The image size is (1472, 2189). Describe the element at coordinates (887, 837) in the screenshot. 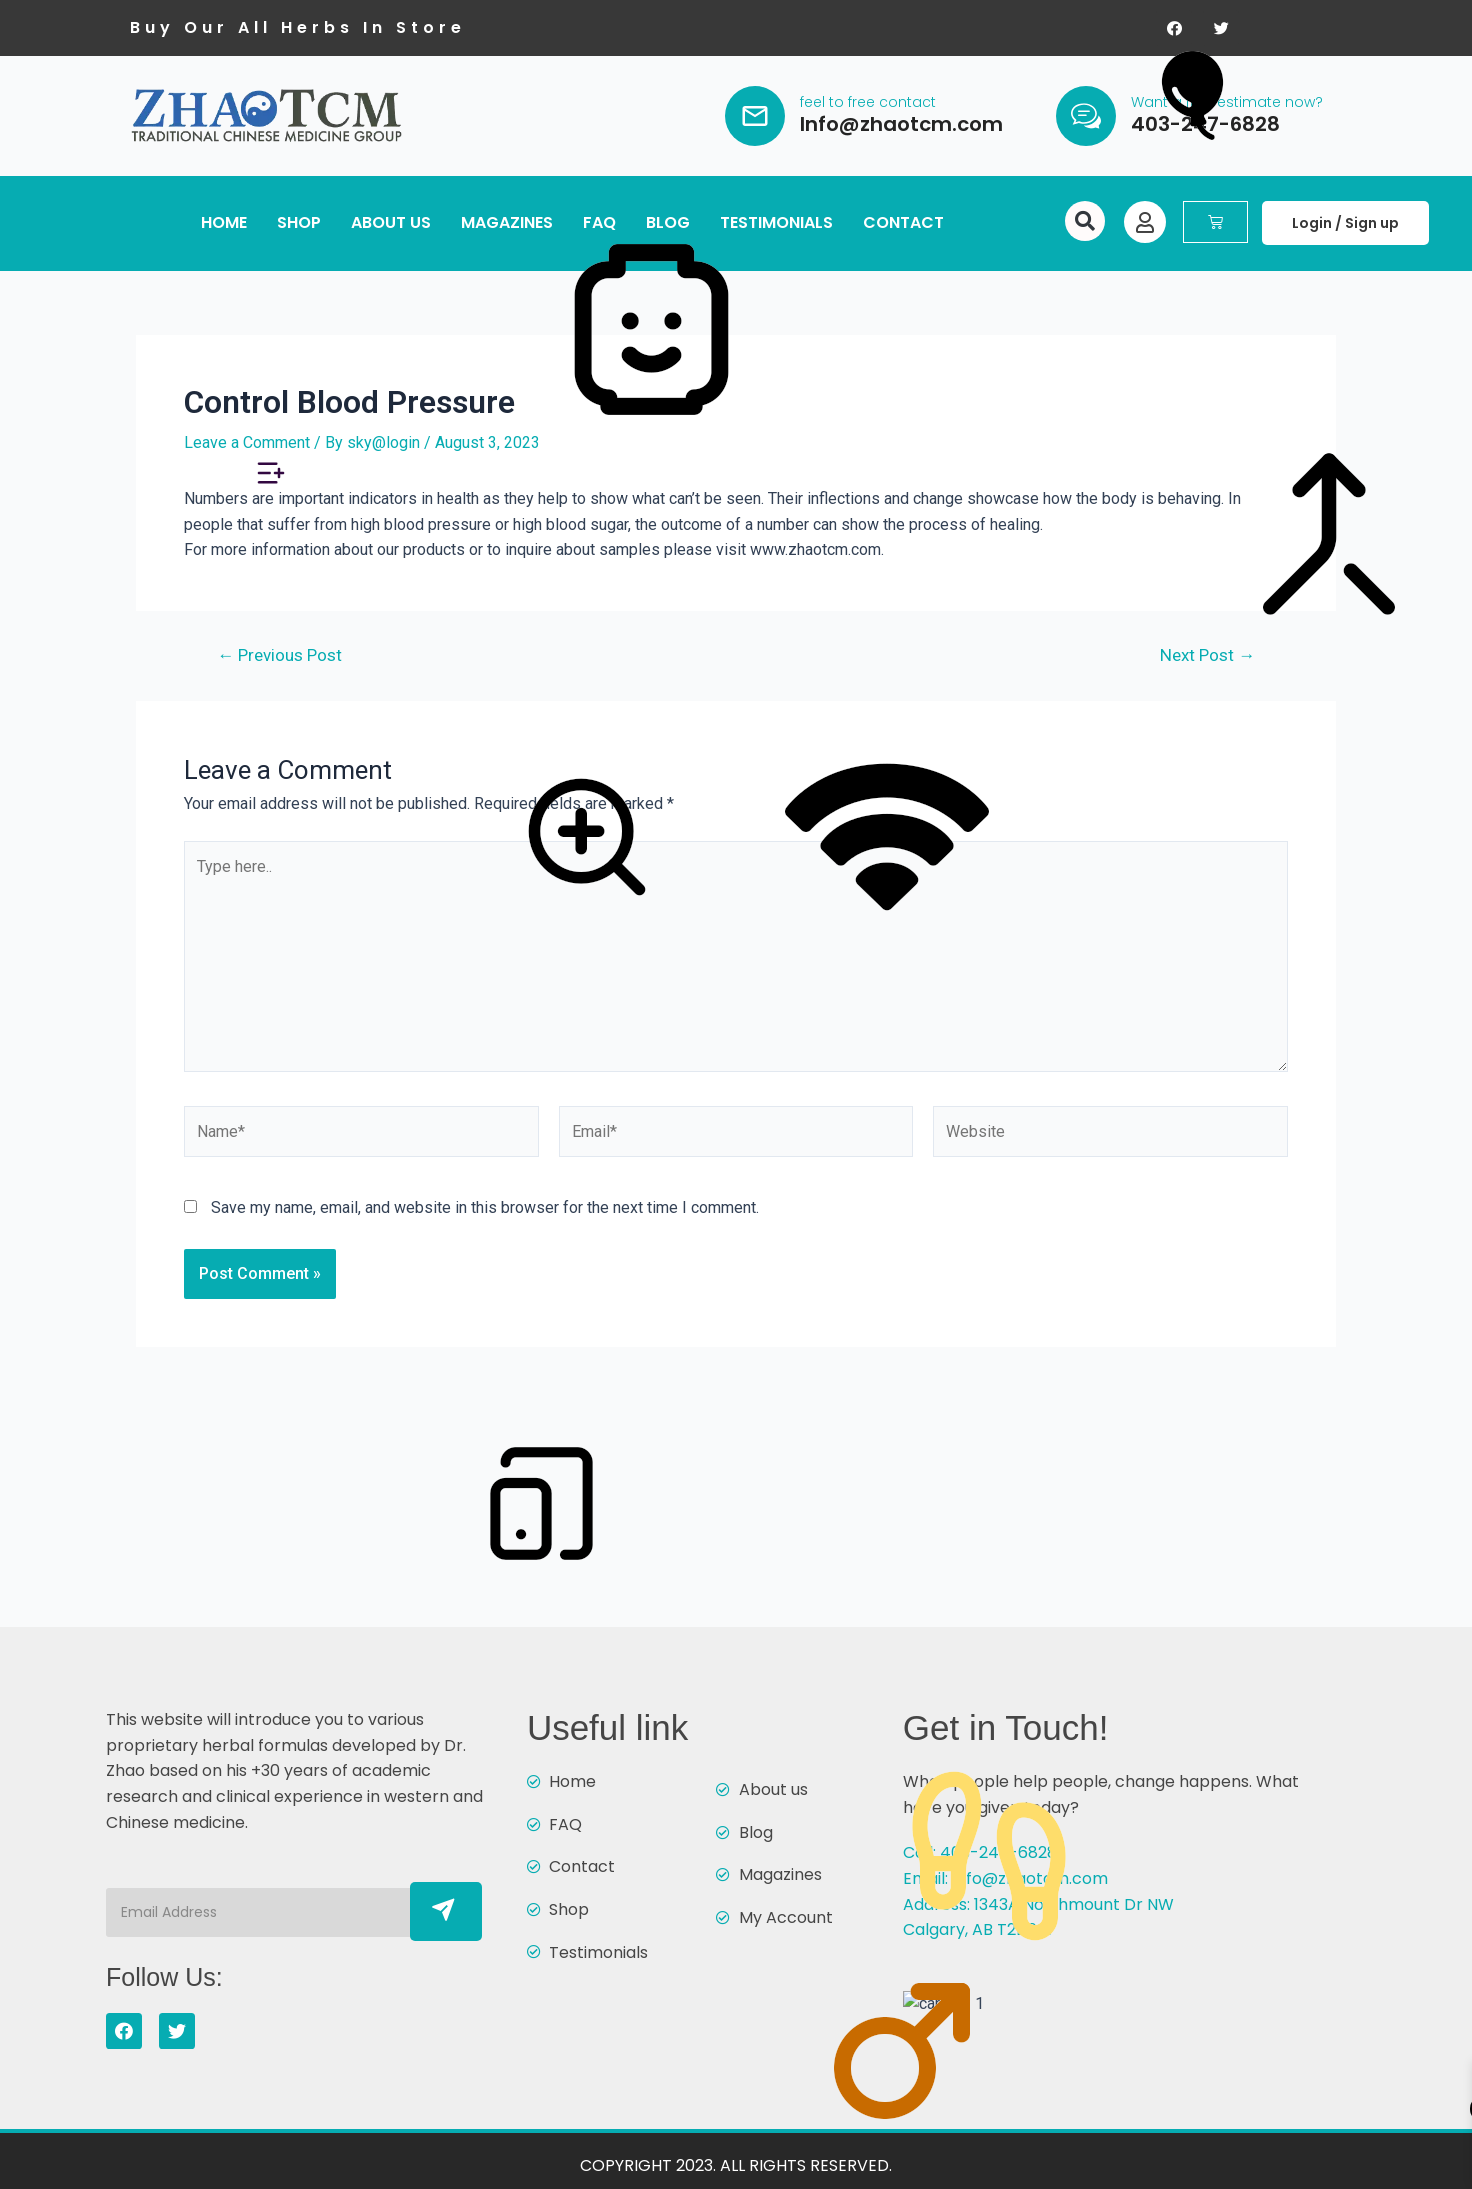

I see `indicates active wifi connection` at that location.